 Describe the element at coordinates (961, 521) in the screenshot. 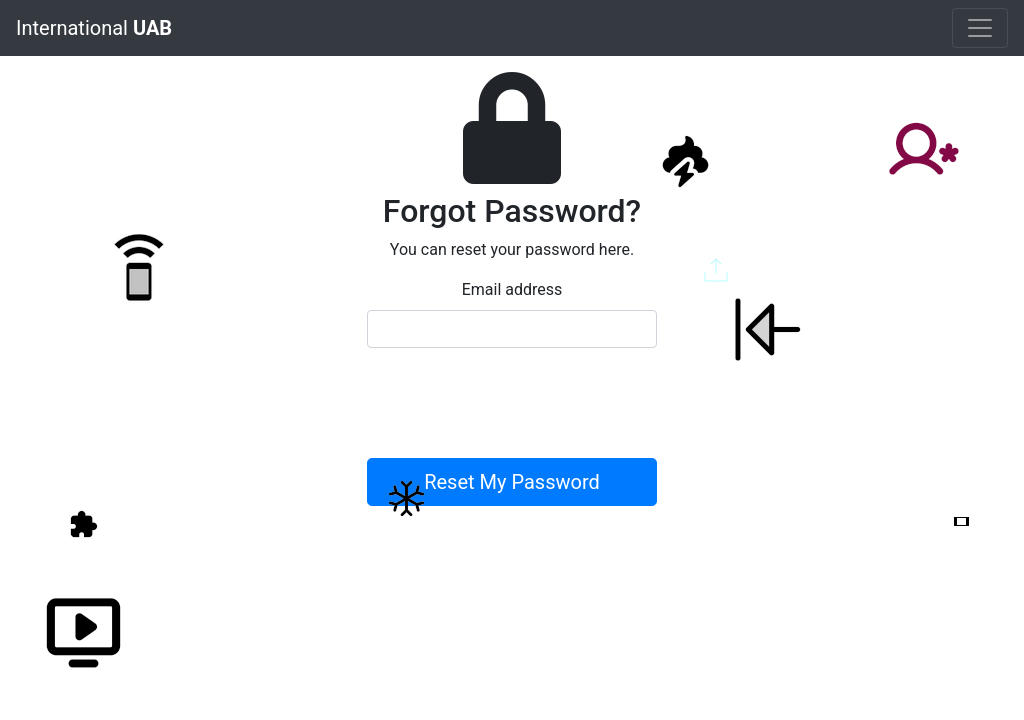

I see `rotate device to landscape orientation` at that location.